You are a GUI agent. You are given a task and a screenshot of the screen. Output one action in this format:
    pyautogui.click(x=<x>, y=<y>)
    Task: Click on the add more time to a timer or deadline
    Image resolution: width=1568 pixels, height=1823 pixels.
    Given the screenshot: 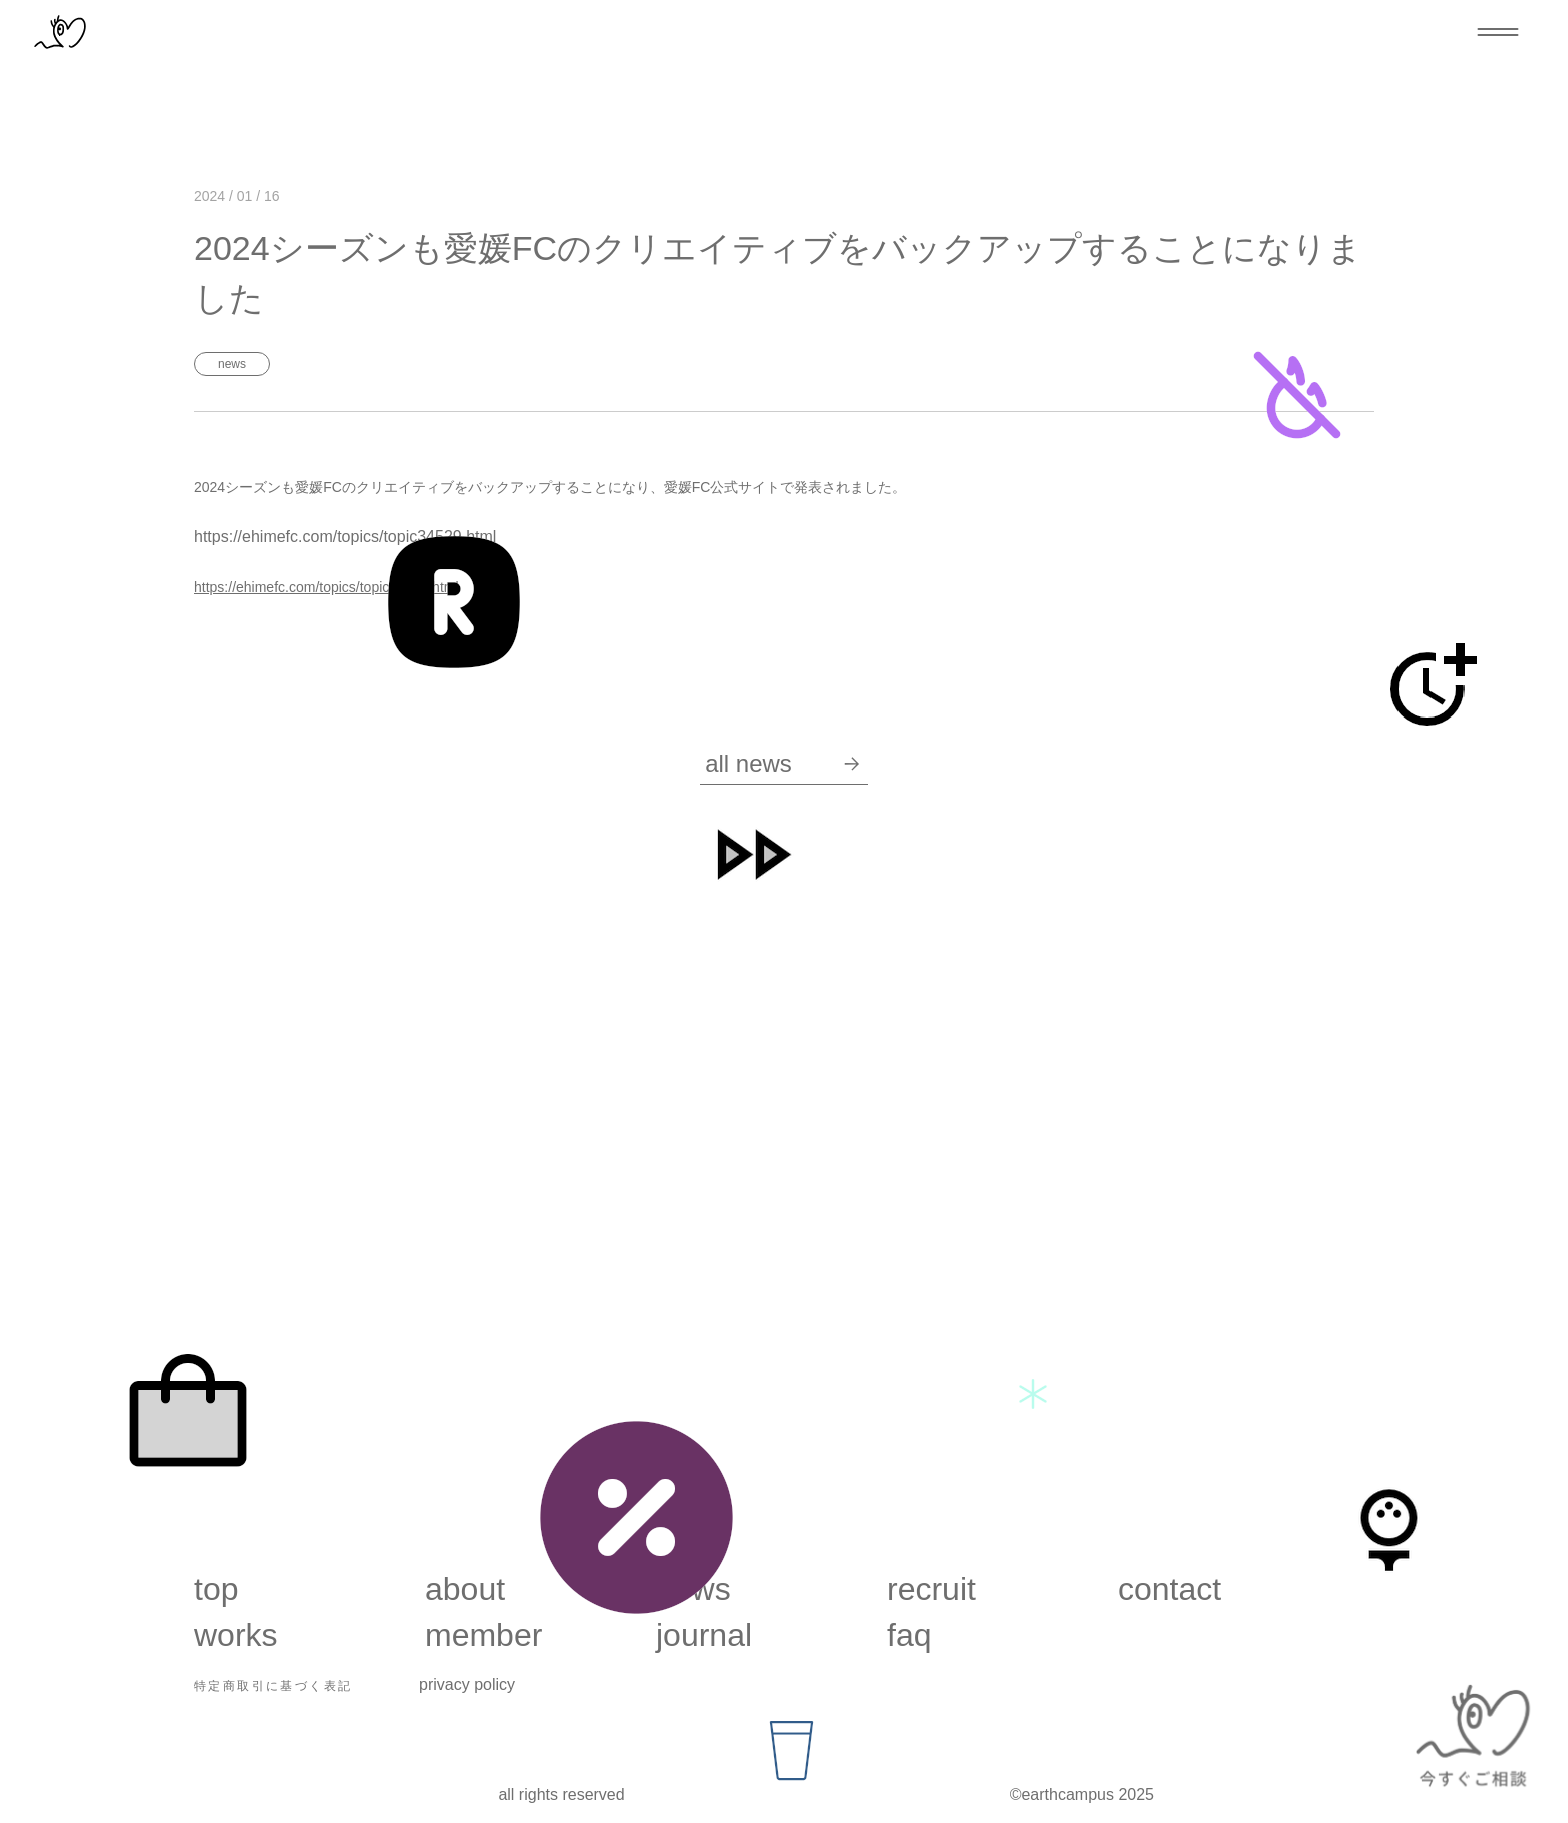 What is the action you would take?
    pyautogui.click(x=1431, y=684)
    